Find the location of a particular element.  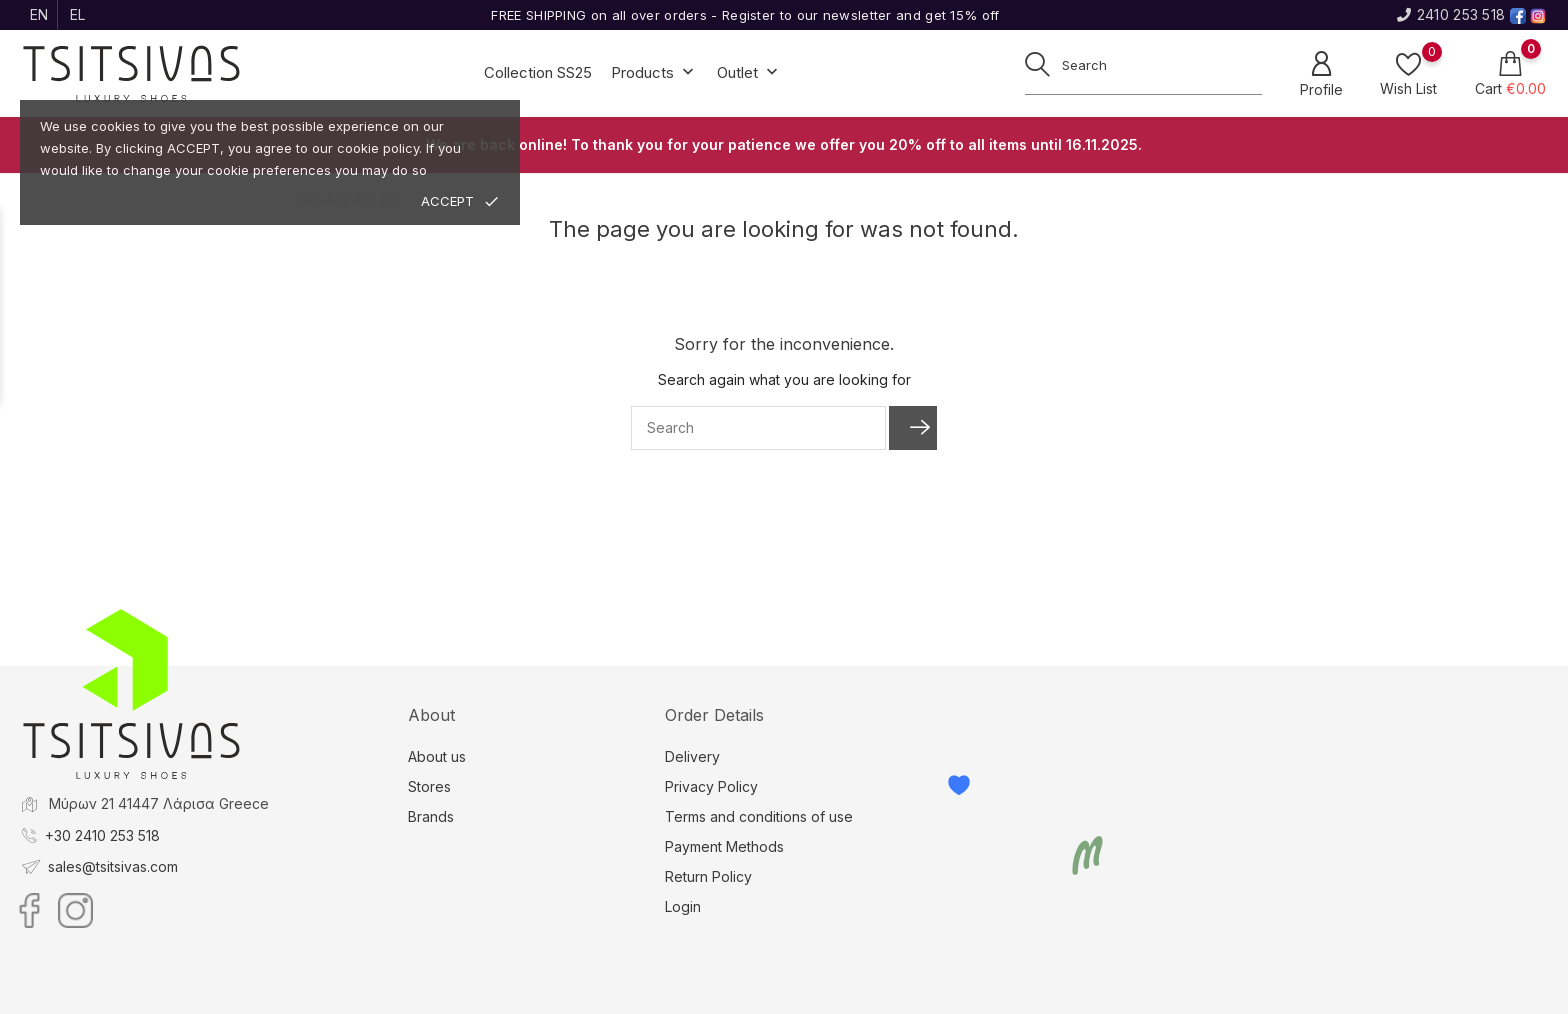

add to favorites is located at coordinates (959, 785).